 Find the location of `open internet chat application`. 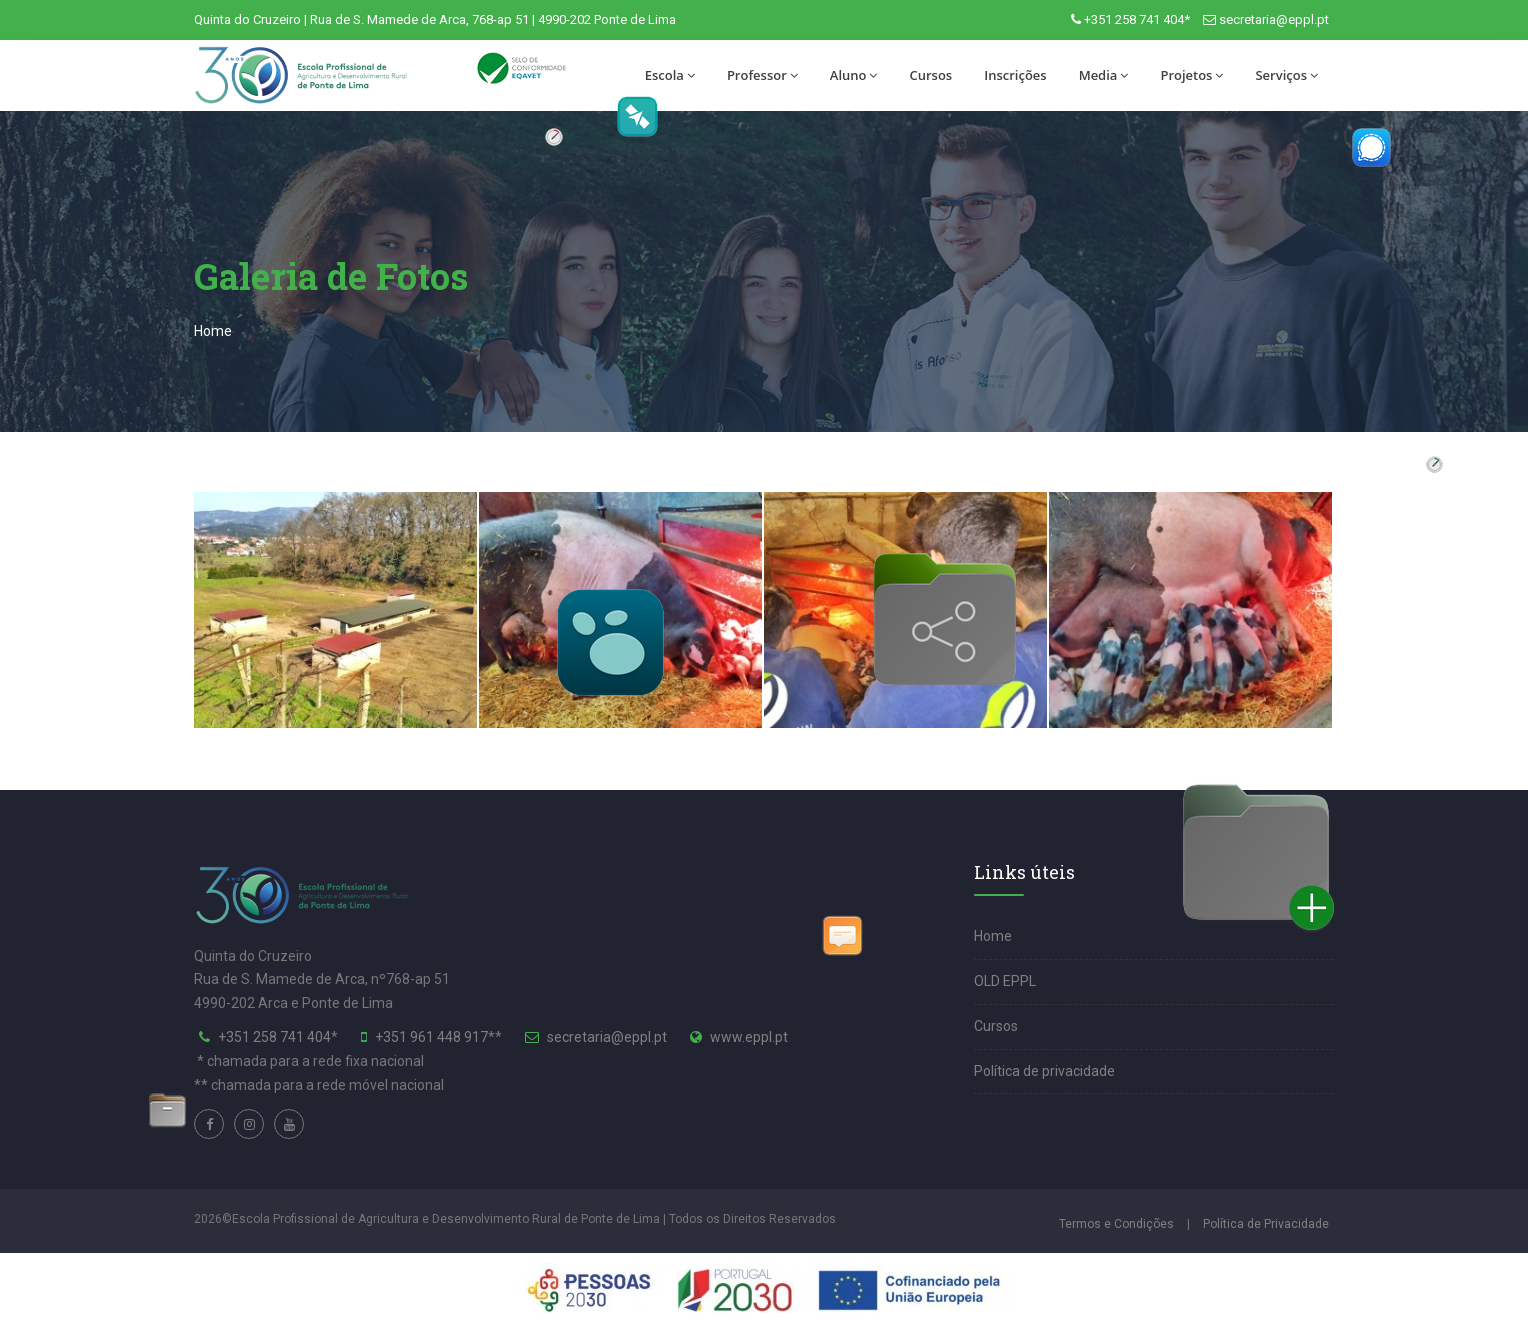

open internet chat application is located at coordinates (842, 935).